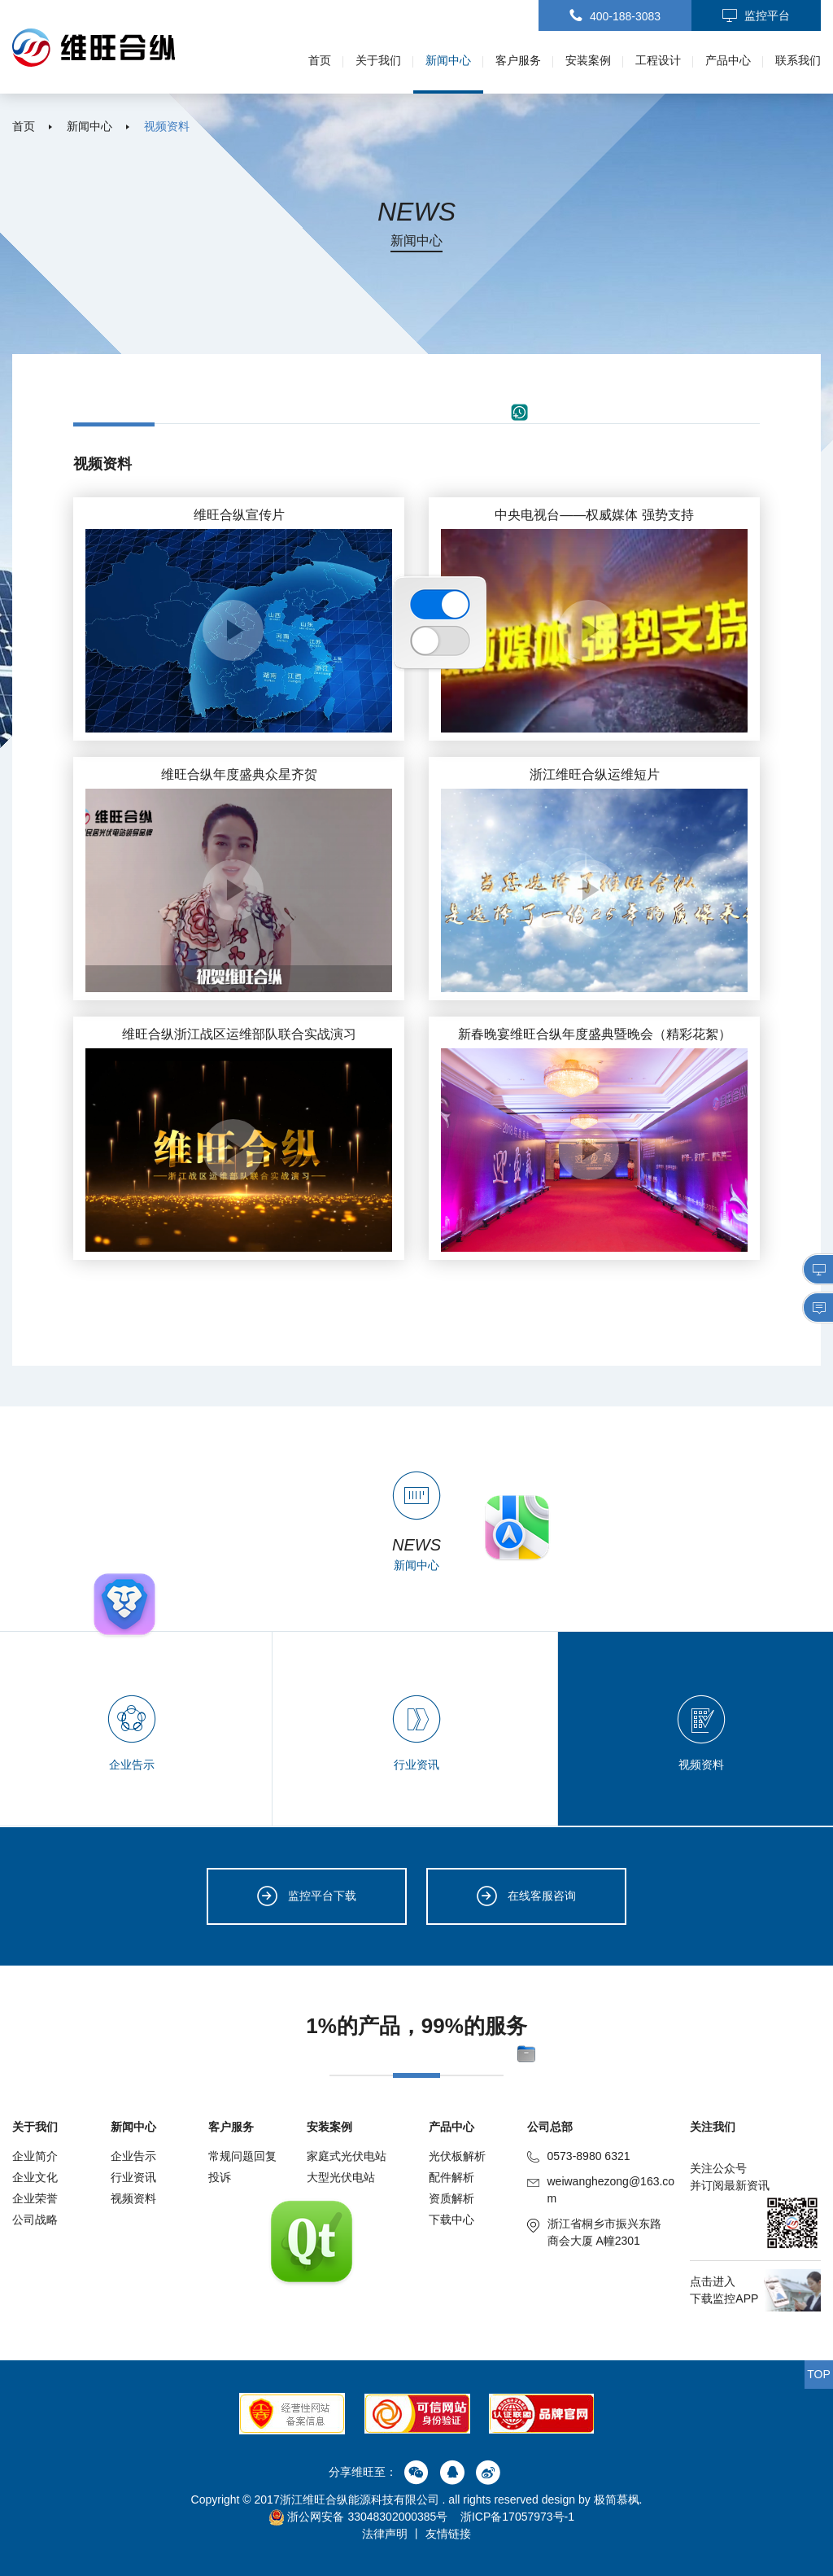  Describe the element at coordinates (312, 2241) in the screenshot. I see `open Qt Designer application` at that location.